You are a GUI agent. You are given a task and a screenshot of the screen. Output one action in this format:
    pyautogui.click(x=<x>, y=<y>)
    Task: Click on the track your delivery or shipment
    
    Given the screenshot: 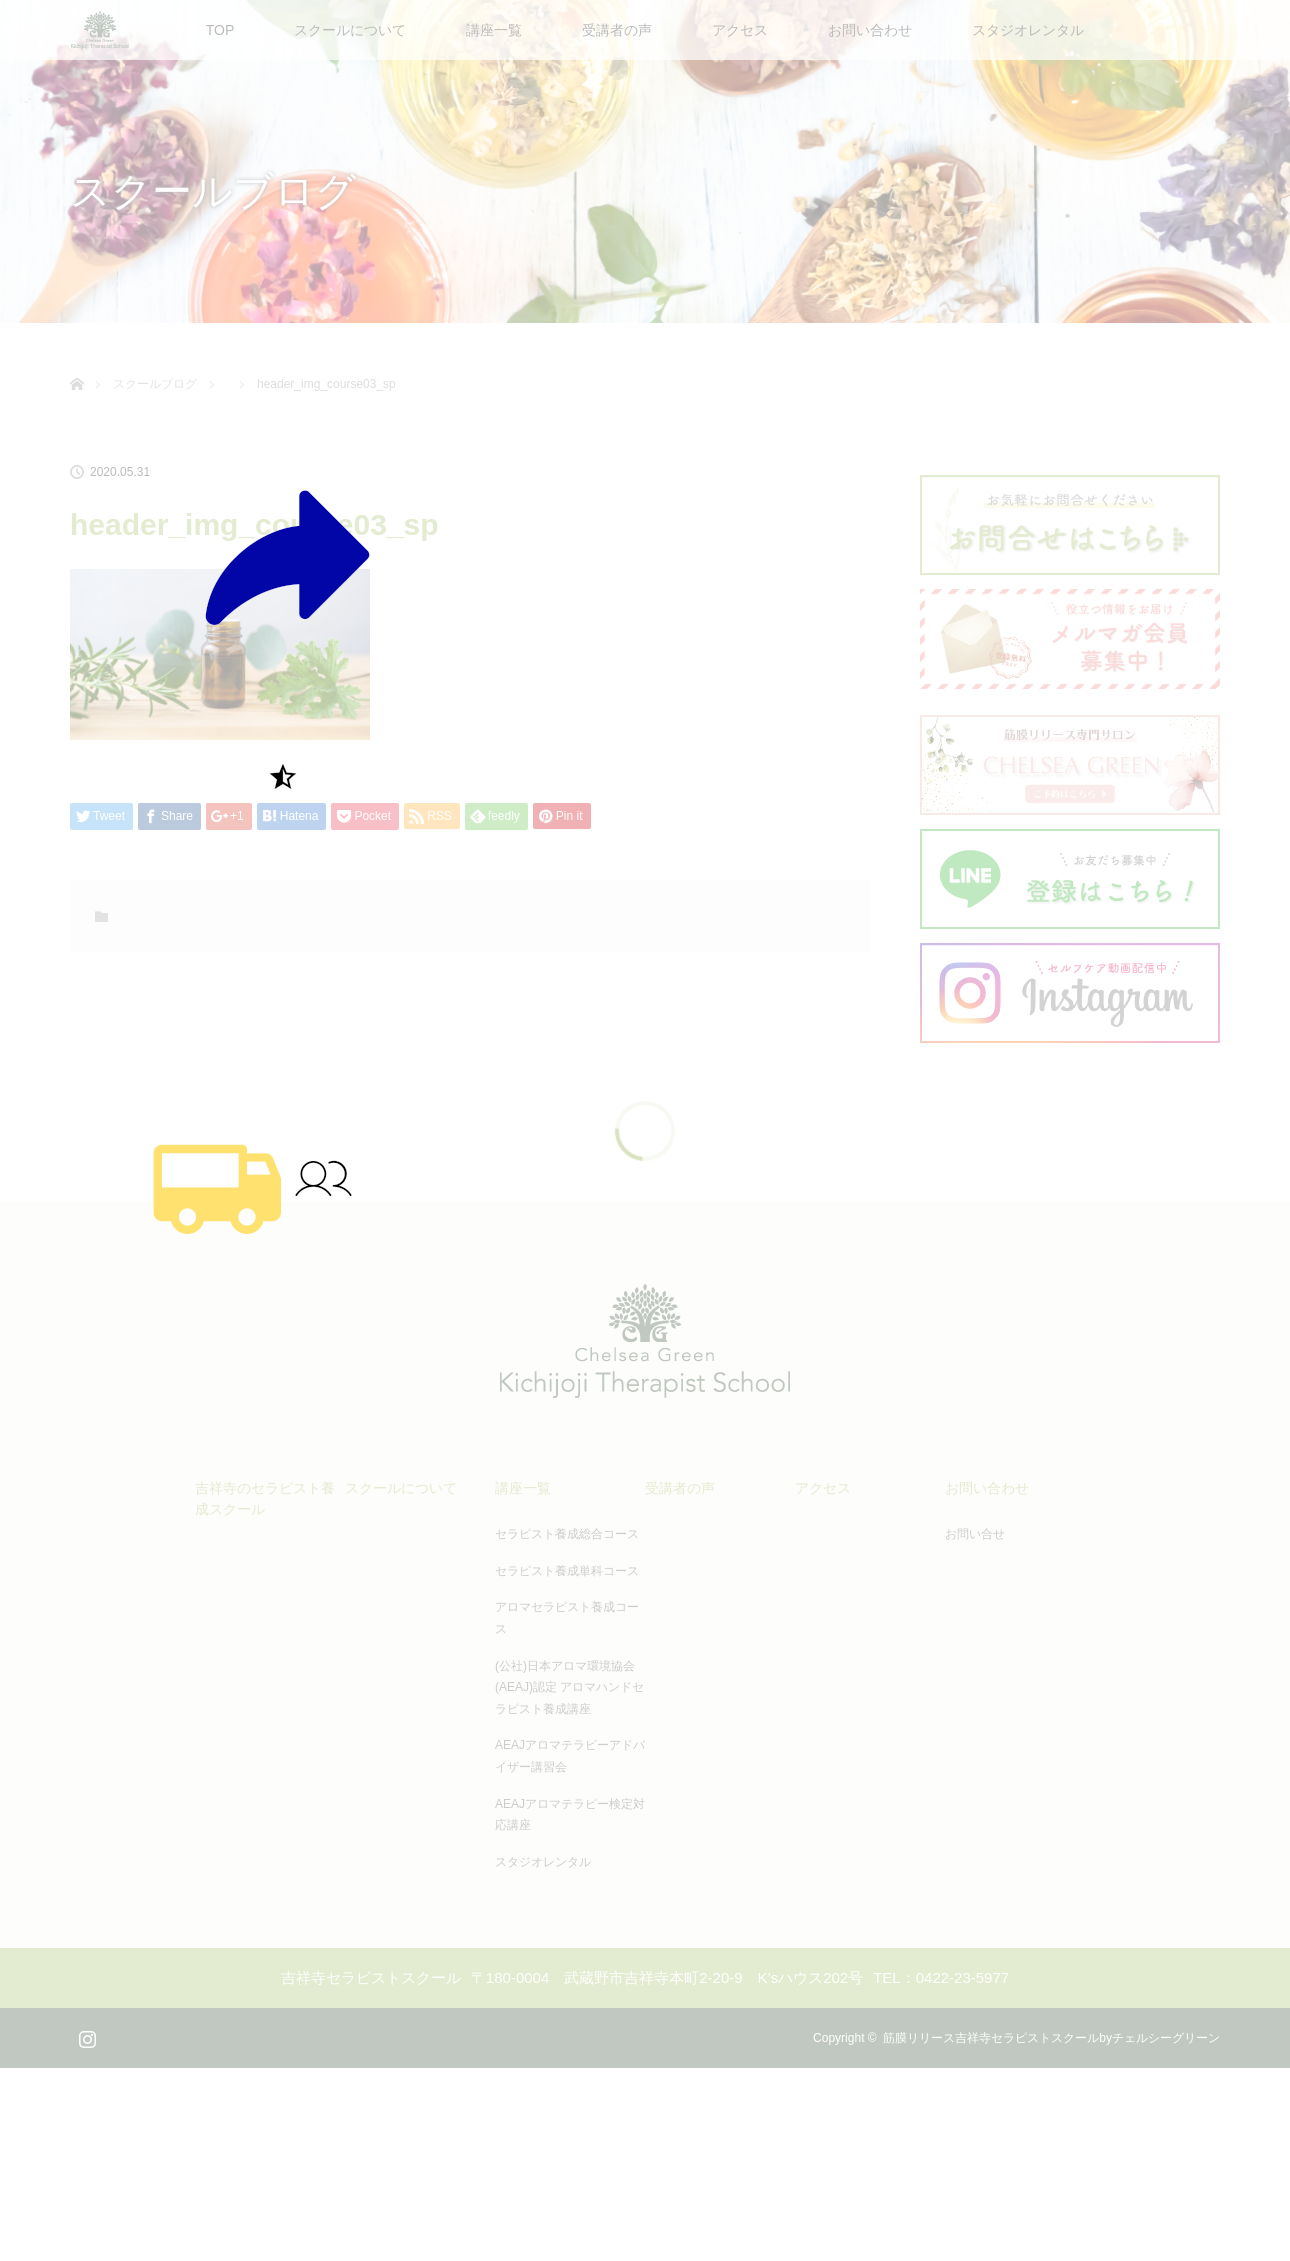 What is the action you would take?
    pyautogui.click(x=213, y=1183)
    